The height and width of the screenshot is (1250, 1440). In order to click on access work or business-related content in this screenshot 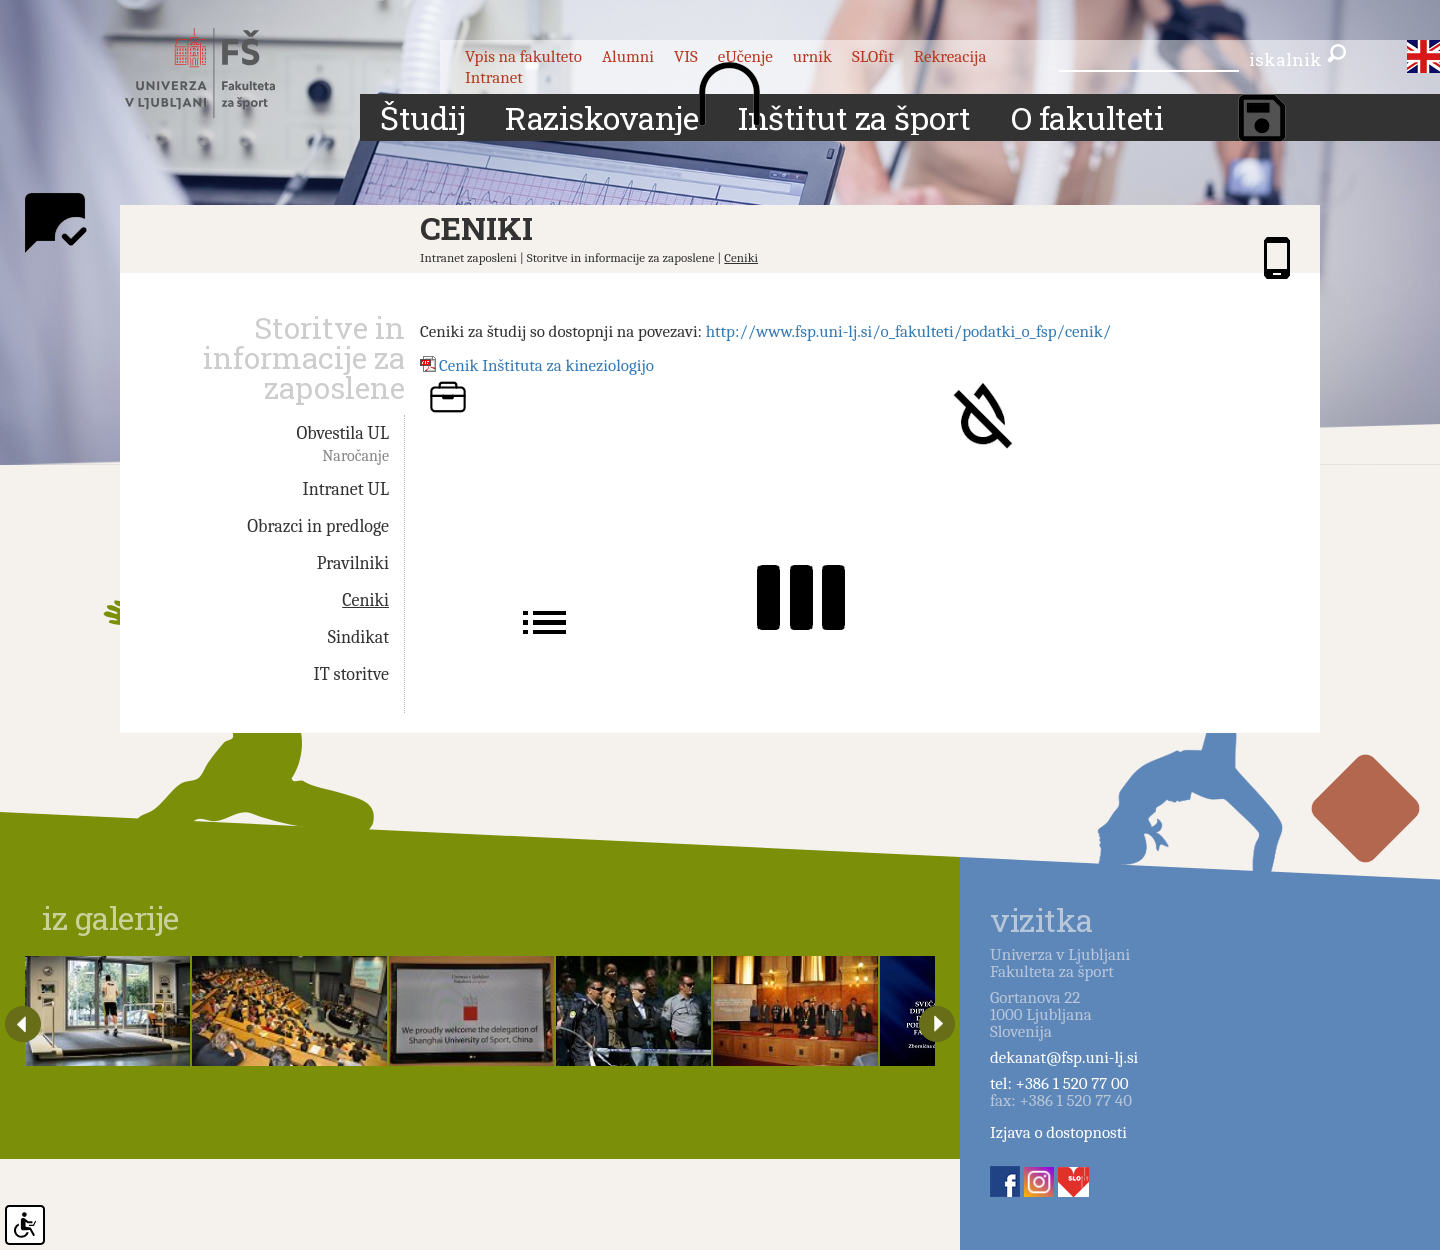, I will do `click(448, 397)`.